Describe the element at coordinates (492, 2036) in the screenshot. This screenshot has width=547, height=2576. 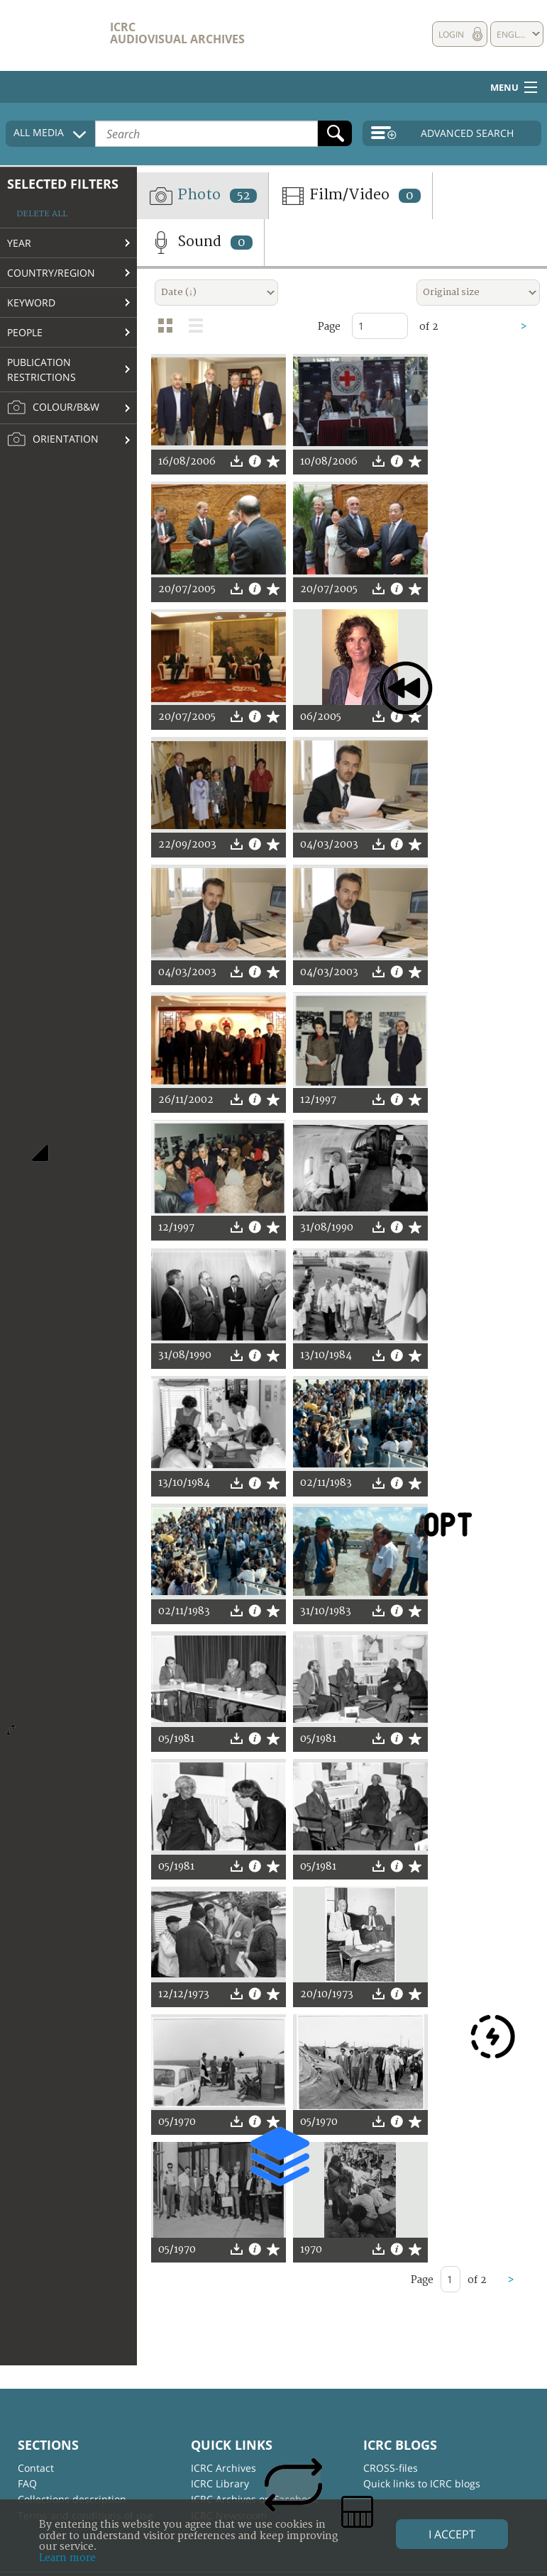
I see `charging in progress` at that location.